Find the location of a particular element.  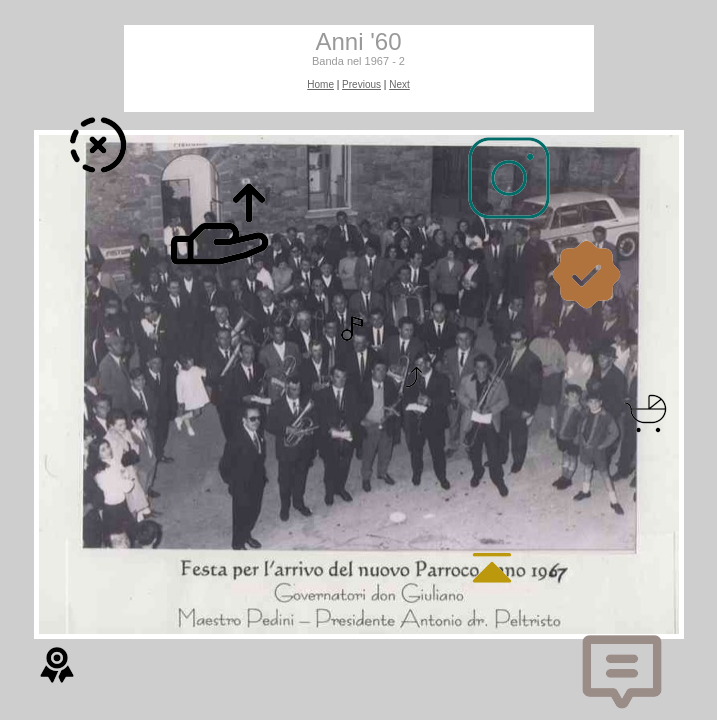

access baby or parenting-related features is located at coordinates (646, 412).